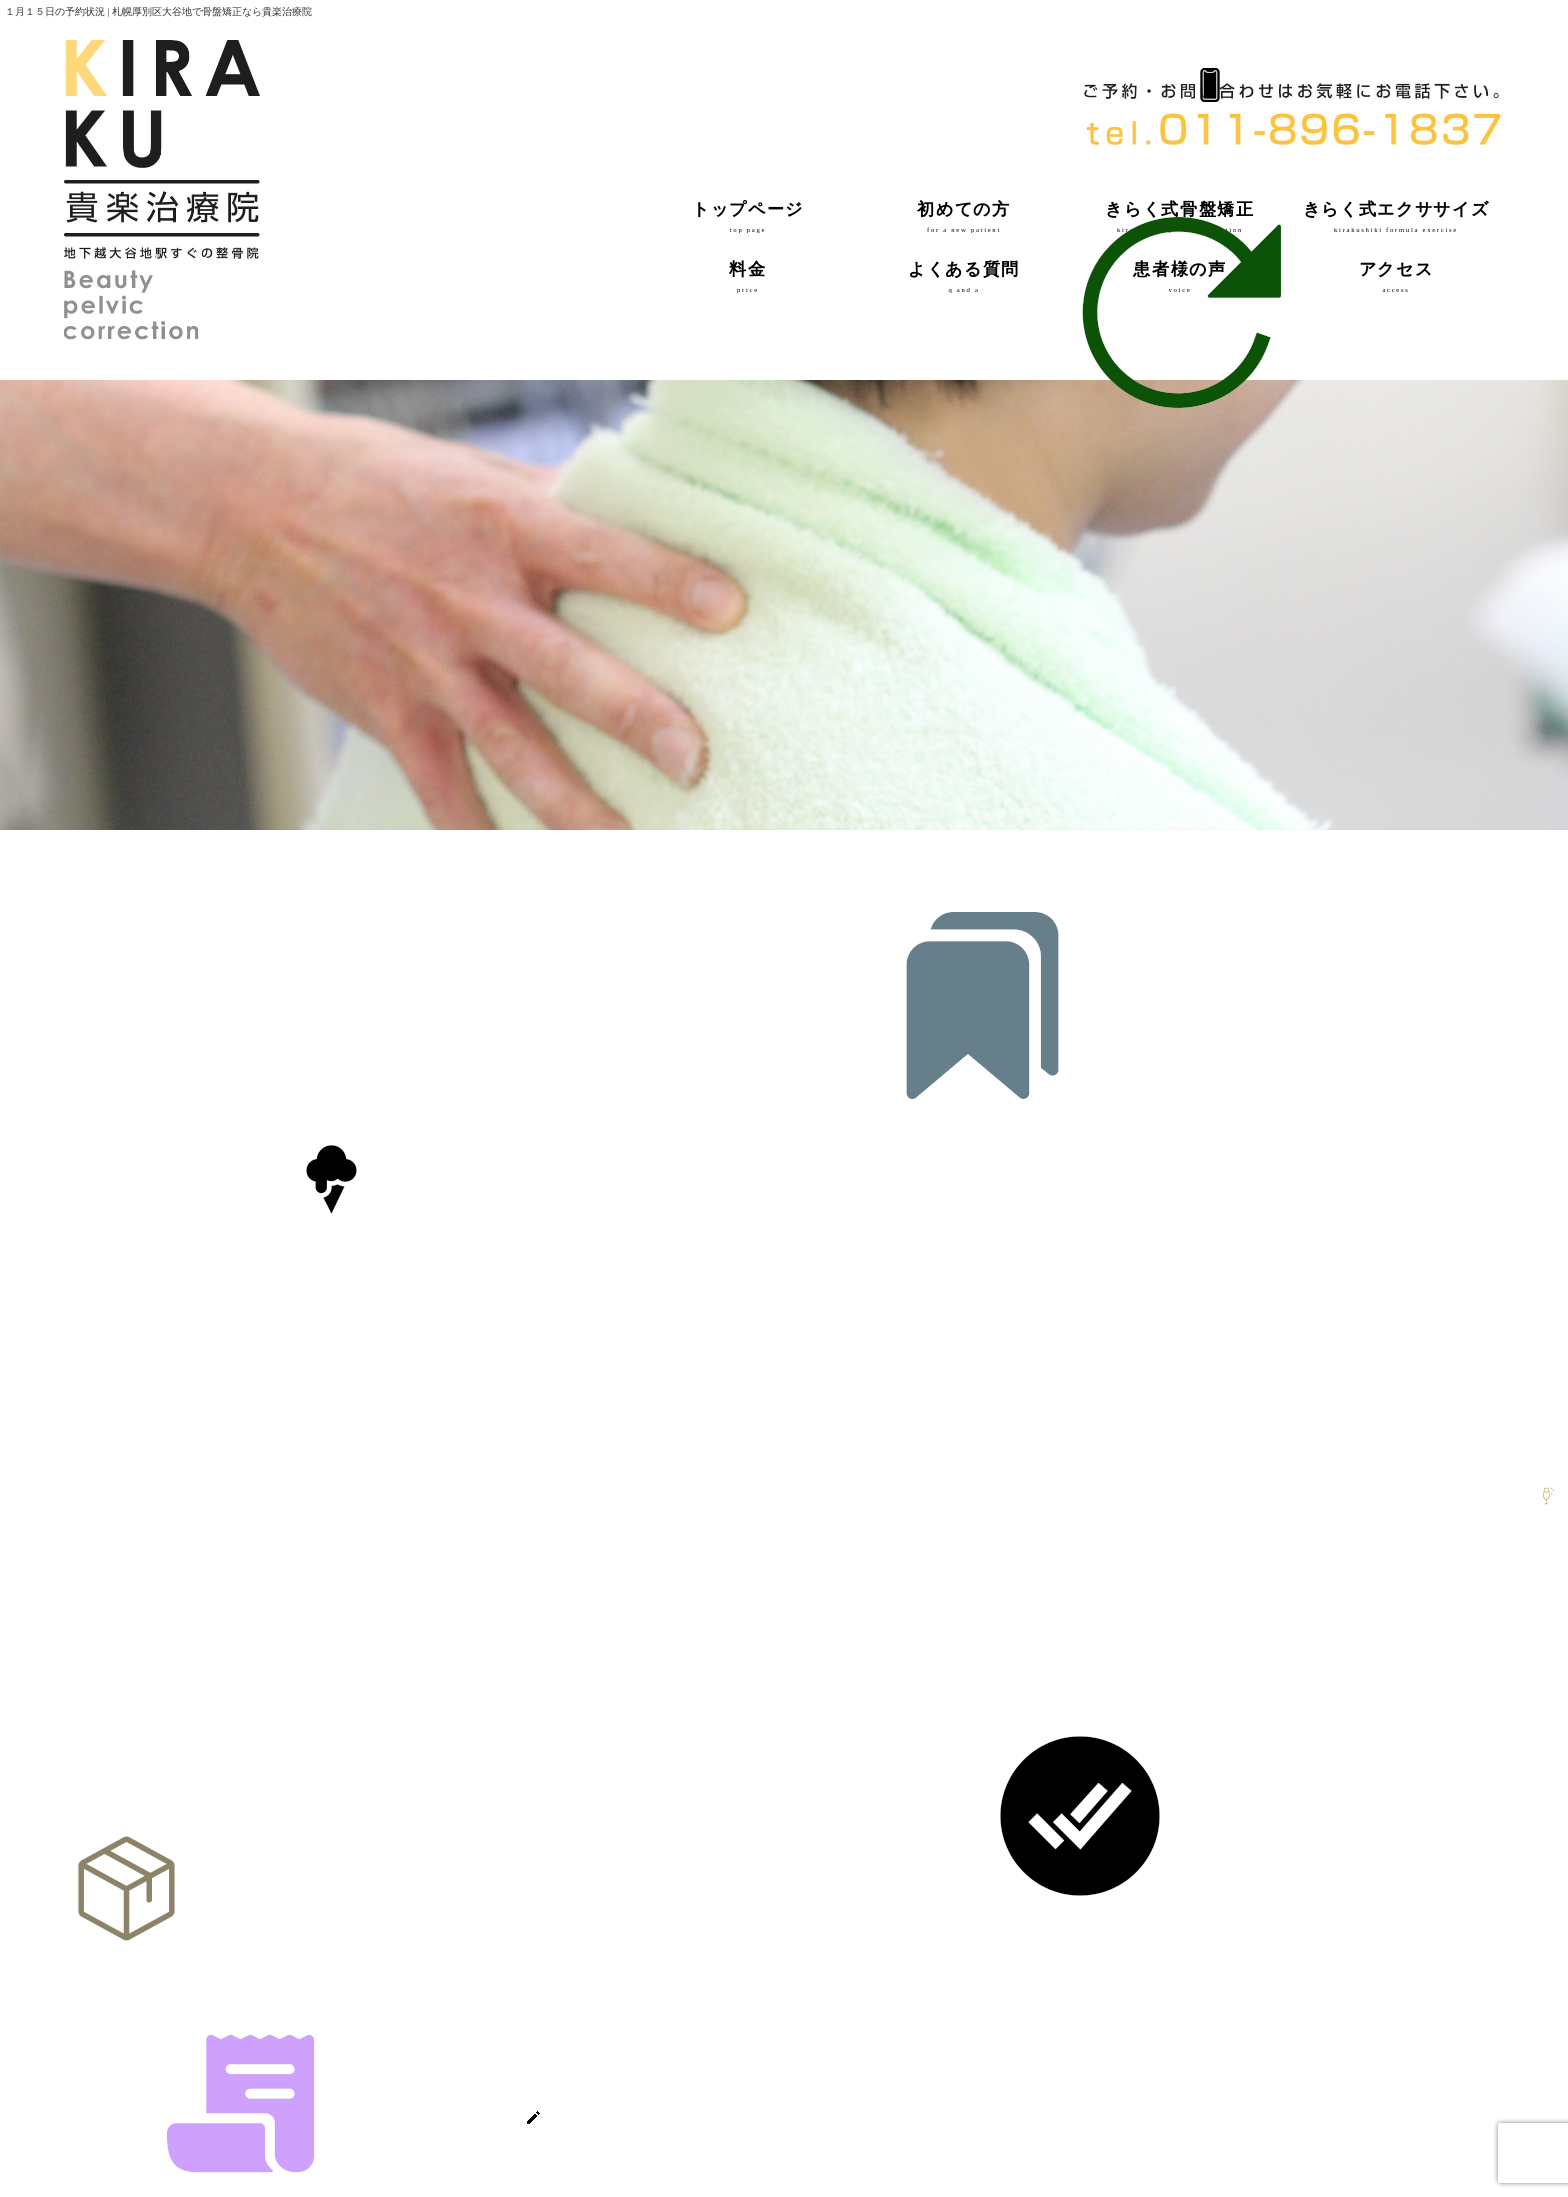 This screenshot has height=2197, width=1568. What do you see at coordinates (1547, 1496) in the screenshot?
I see `celebrate an achievement or milestone` at bounding box center [1547, 1496].